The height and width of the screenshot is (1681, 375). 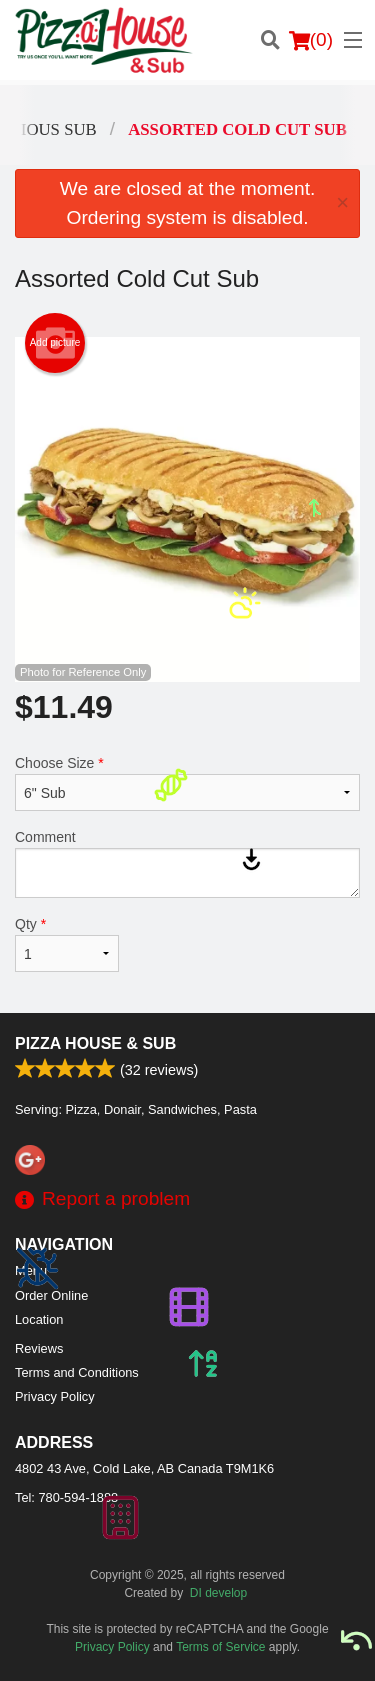 What do you see at coordinates (245, 603) in the screenshot?
I see `view current weather conditions` at bounding box center [245, 603].